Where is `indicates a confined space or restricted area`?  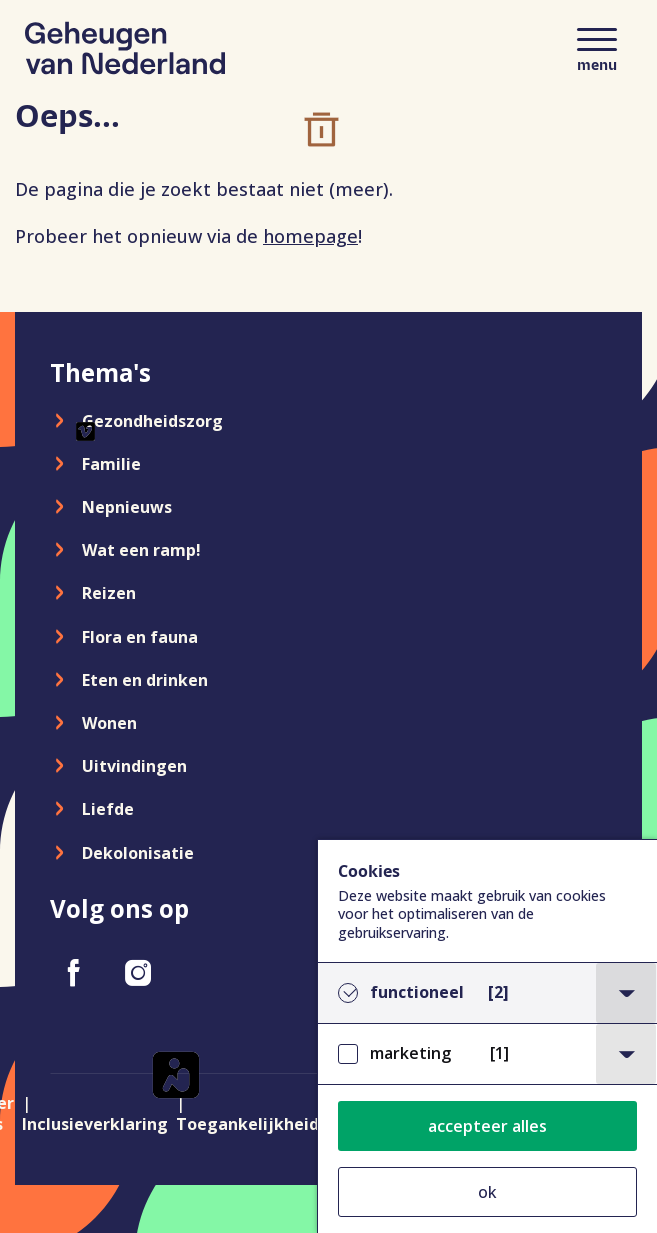 indicates a confined space or restricted area is located at coordinates (176, 1075).